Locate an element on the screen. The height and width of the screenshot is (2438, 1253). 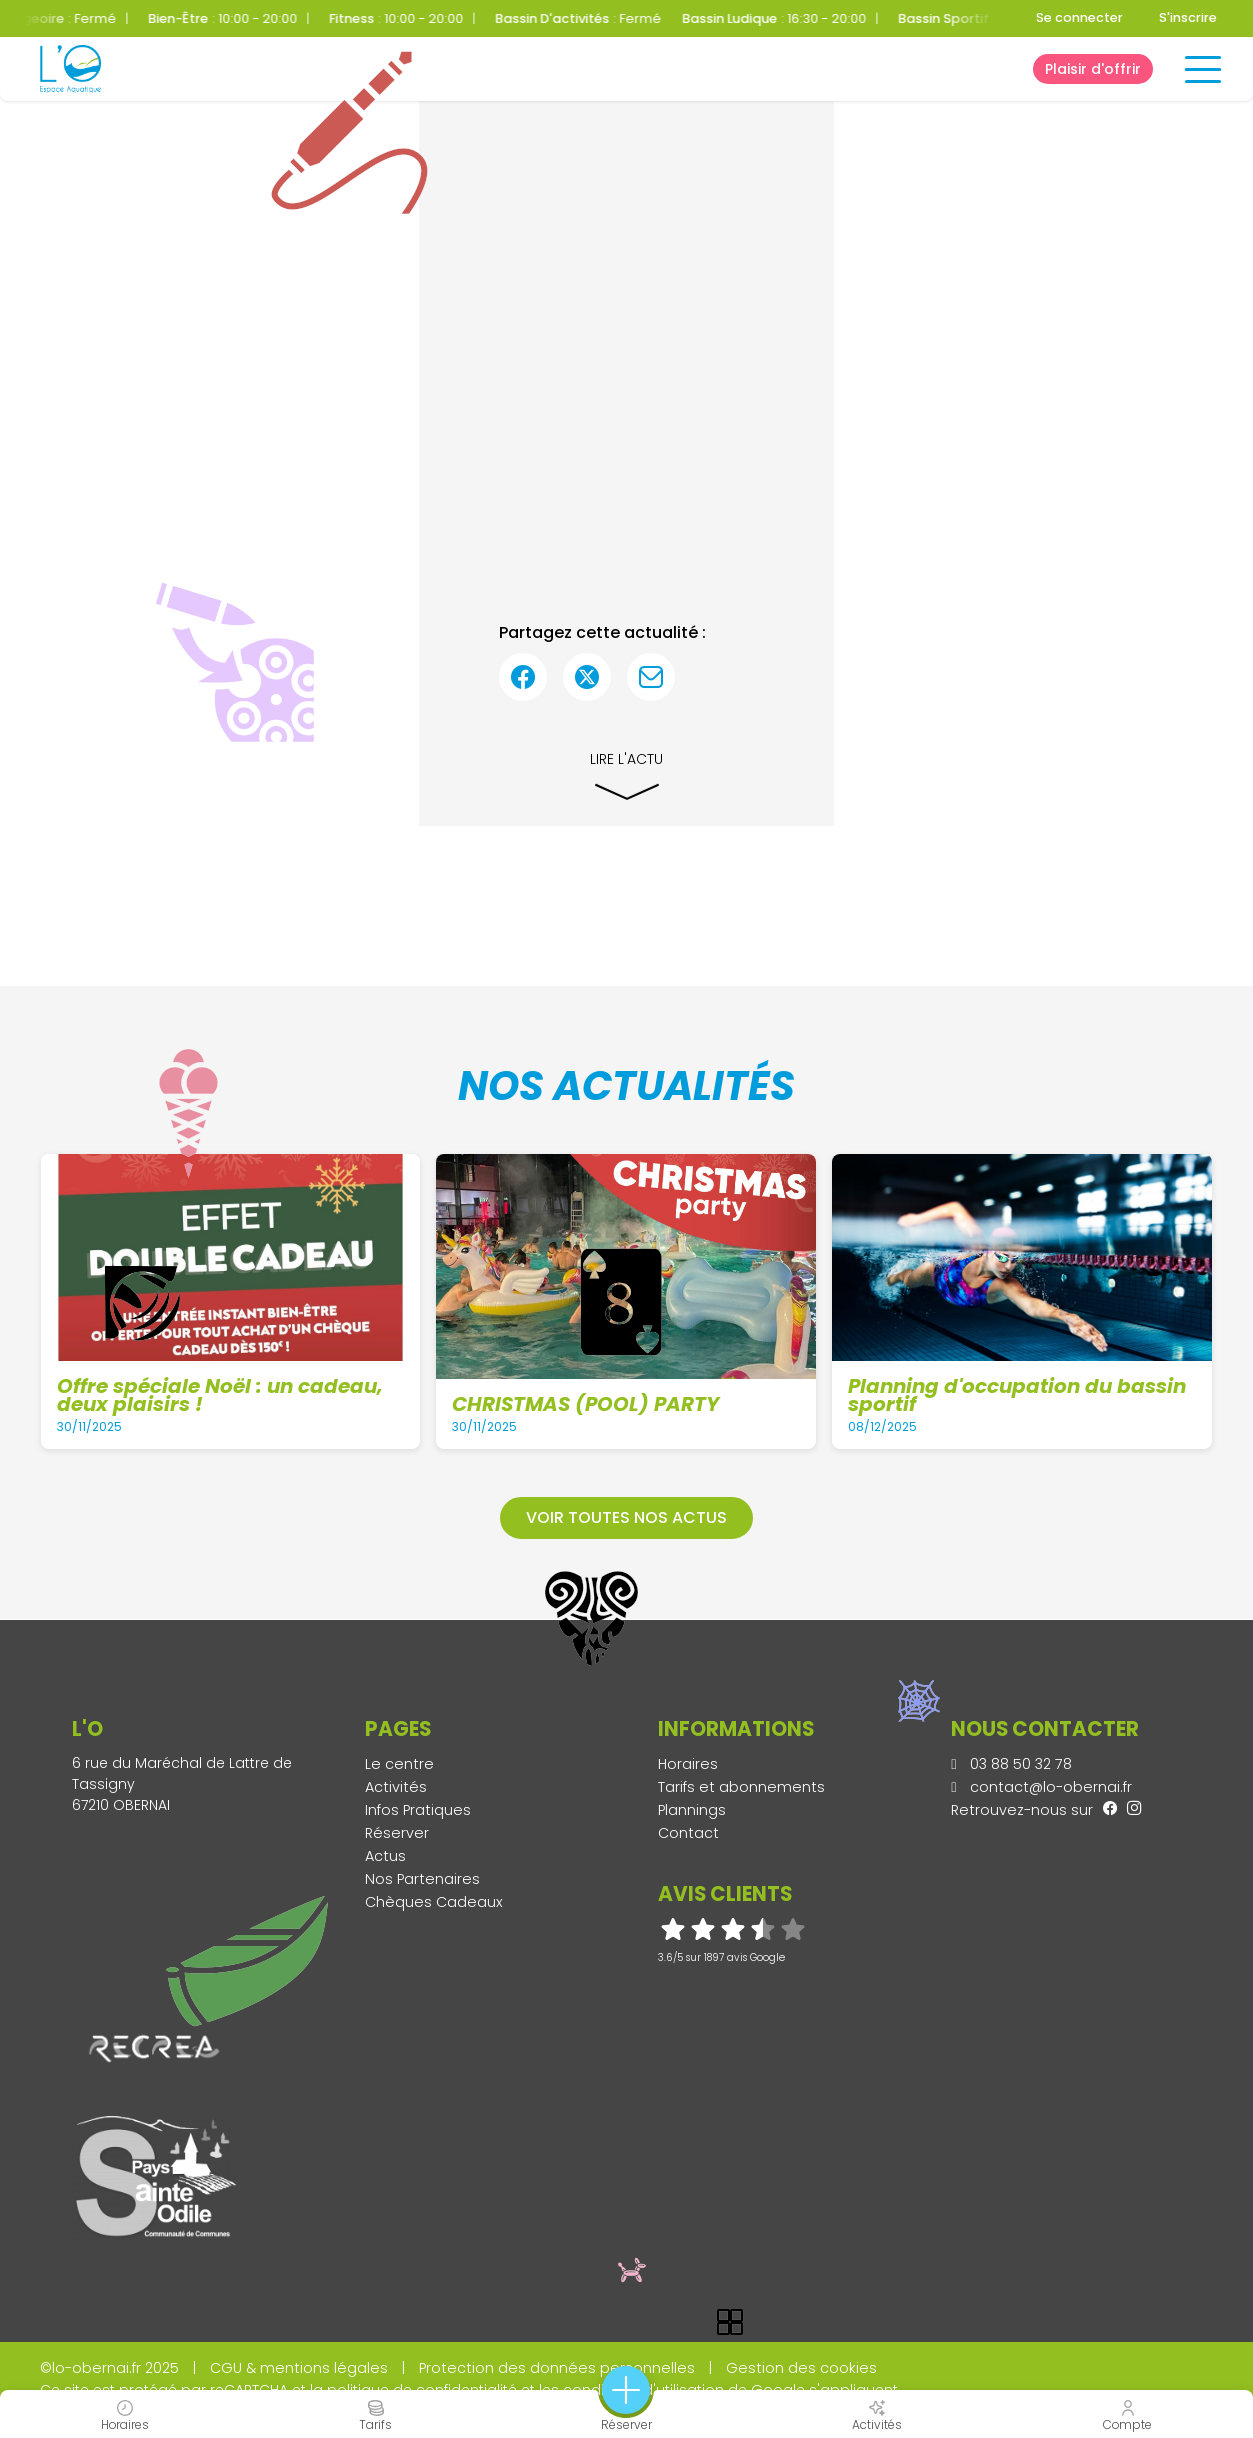
indicates a spider or web-related game element is located at coordinates (919, 1701).